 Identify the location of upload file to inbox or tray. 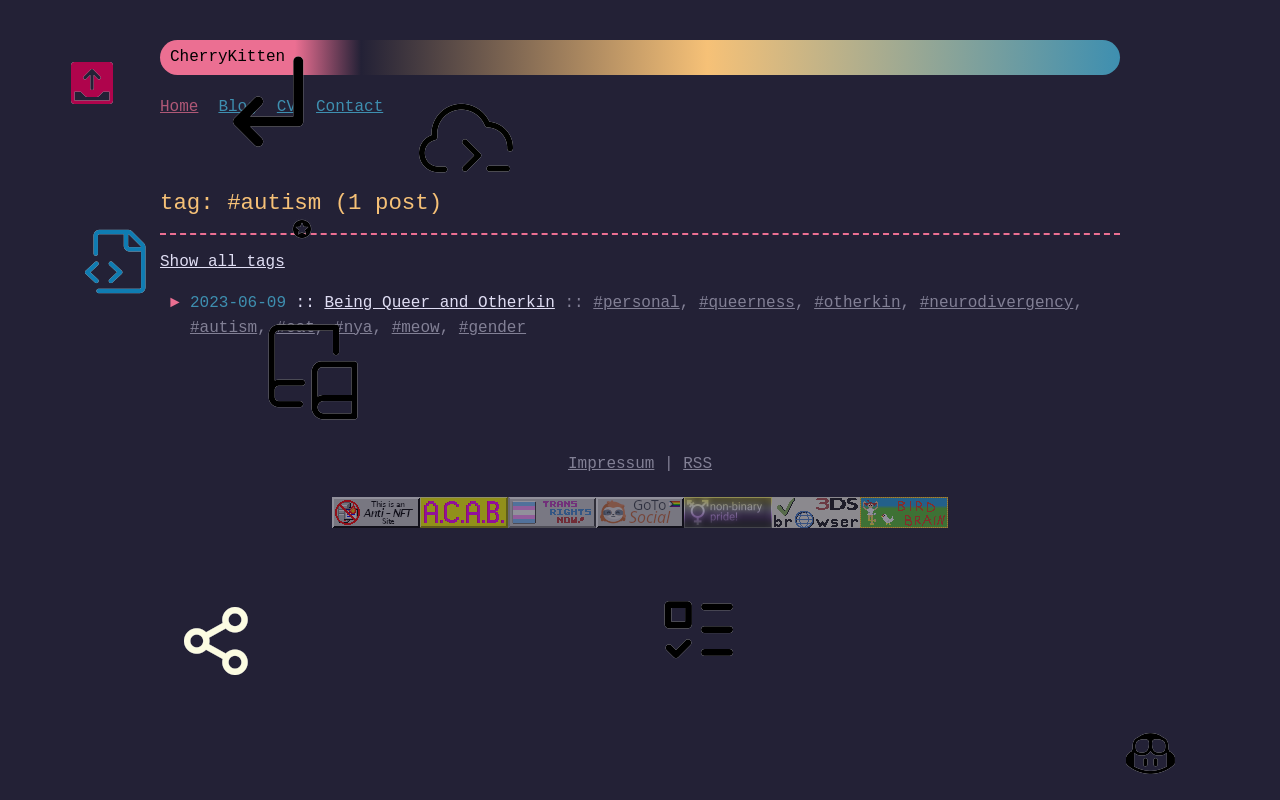
(92, 83).